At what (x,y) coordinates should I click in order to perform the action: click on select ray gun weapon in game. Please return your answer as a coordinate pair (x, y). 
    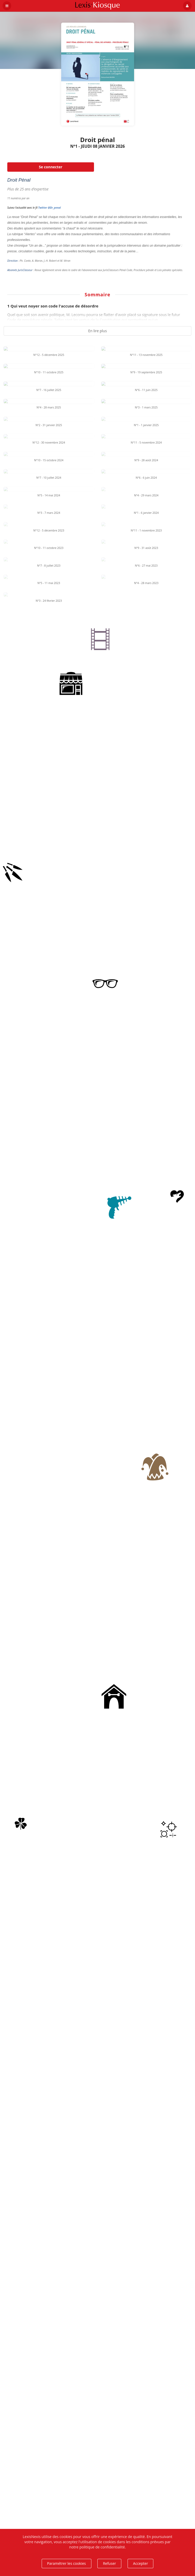
    Looking at the image, I should click on (119, 1207).